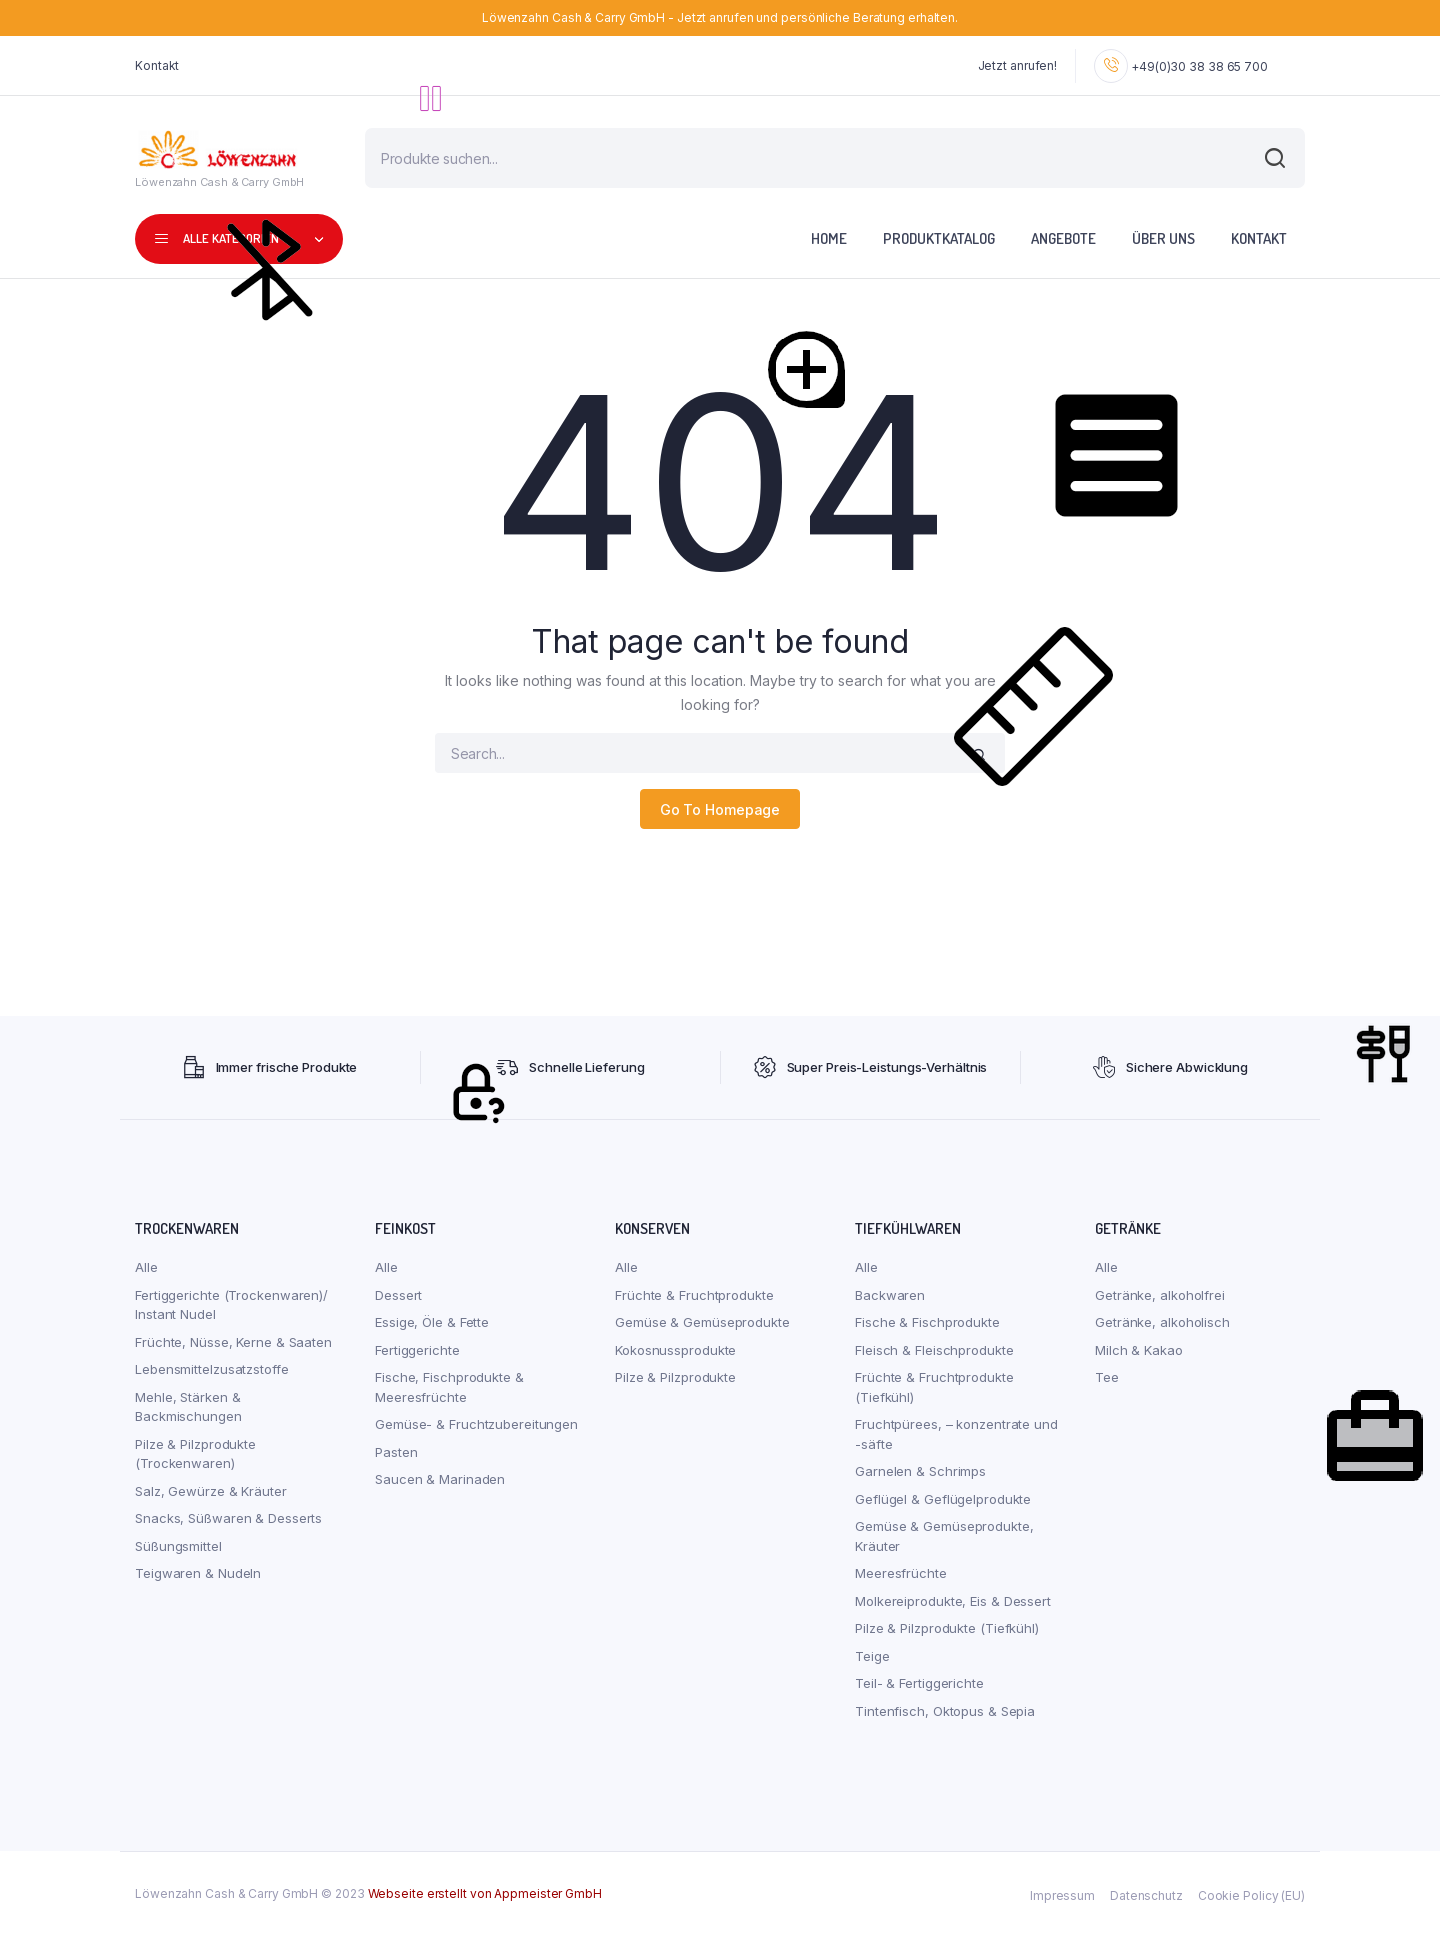 This screenshot has width=1440, height=1936. Describe the element at coordinates (266, 270) in the screenshot. I see `bluetooth is disabled or turned off` at that location.